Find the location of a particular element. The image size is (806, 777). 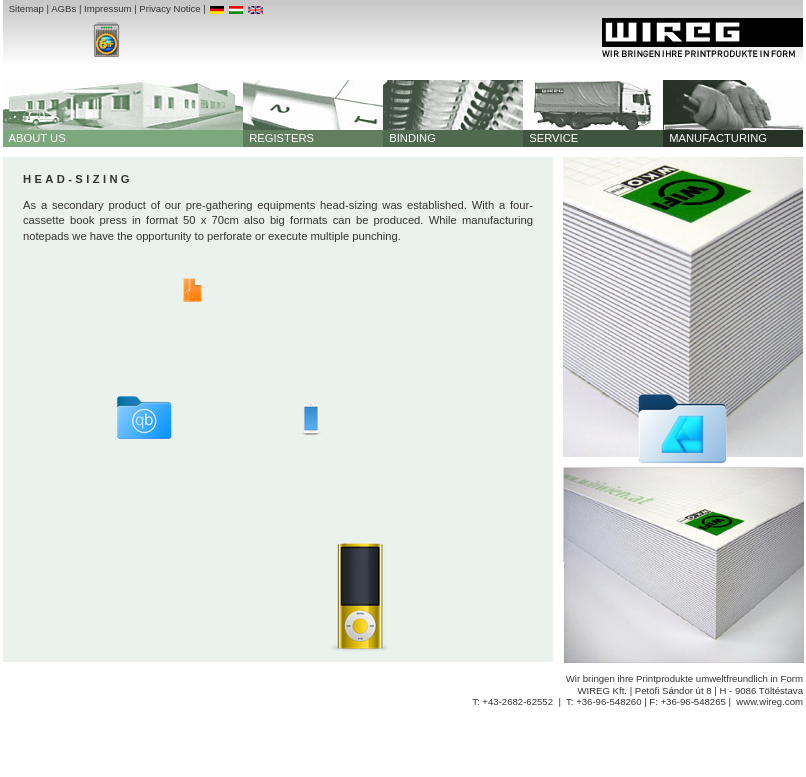

open folder containing Affinity Designer files is located at coordinates (682, 431).